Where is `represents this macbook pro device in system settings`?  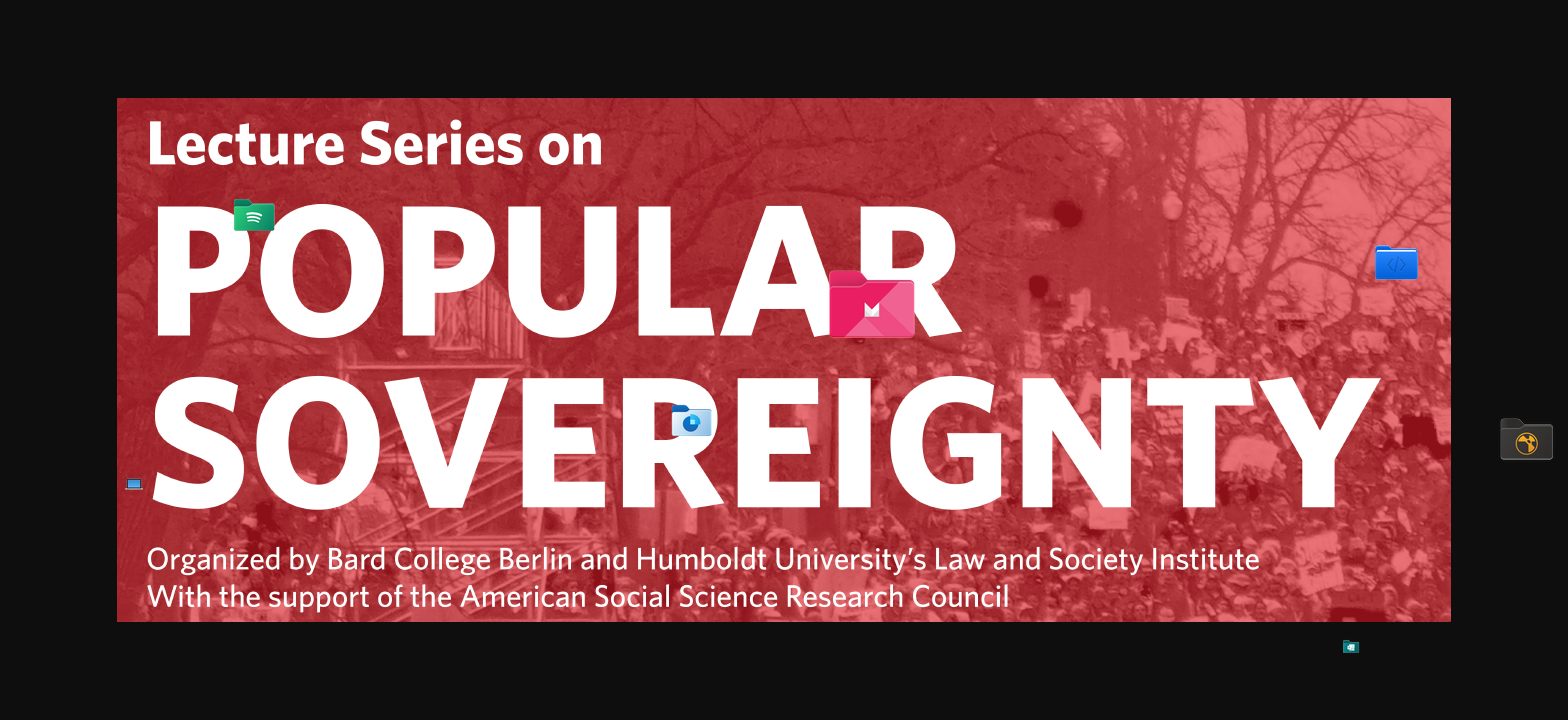
represents this macbook pro device in system settings is located at coordinates (134, 483).